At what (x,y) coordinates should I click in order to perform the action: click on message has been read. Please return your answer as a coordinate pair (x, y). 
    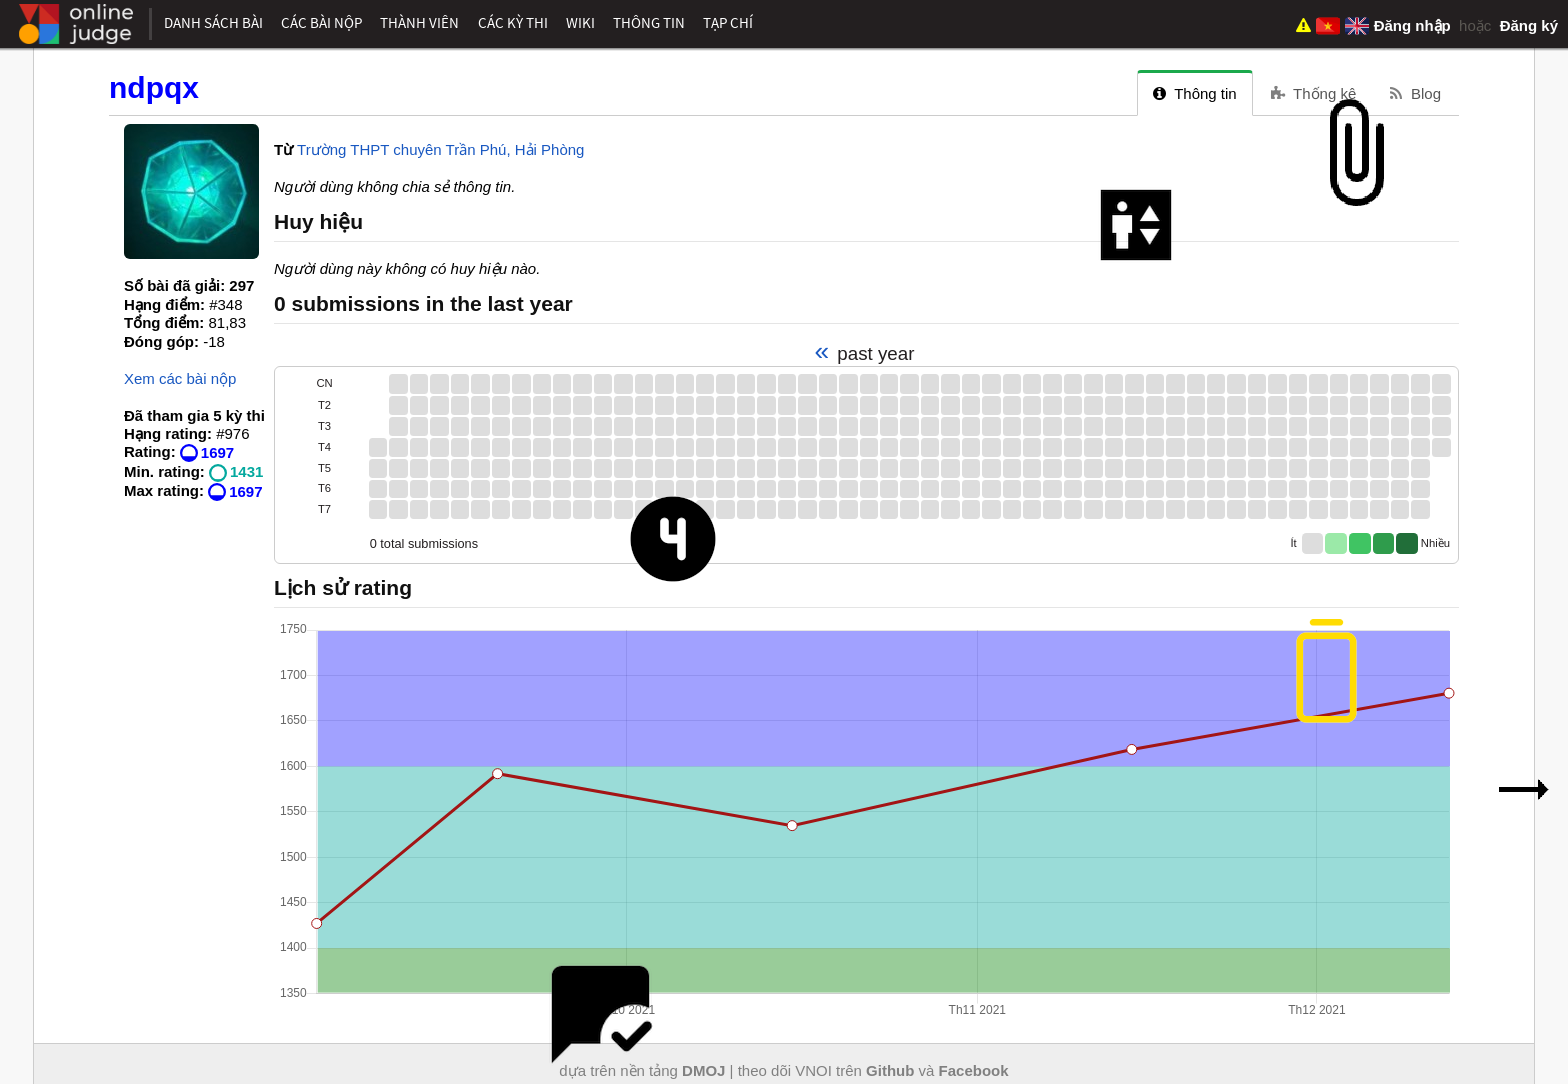
    Looking at the image, I should click on (600, 1014).